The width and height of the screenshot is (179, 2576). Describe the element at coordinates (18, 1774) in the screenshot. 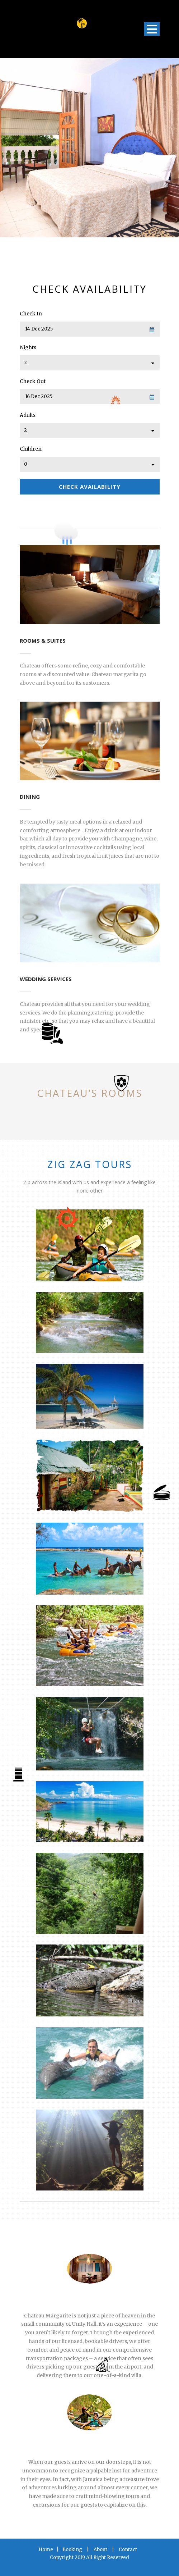

I see `set player spawn point` at that location.